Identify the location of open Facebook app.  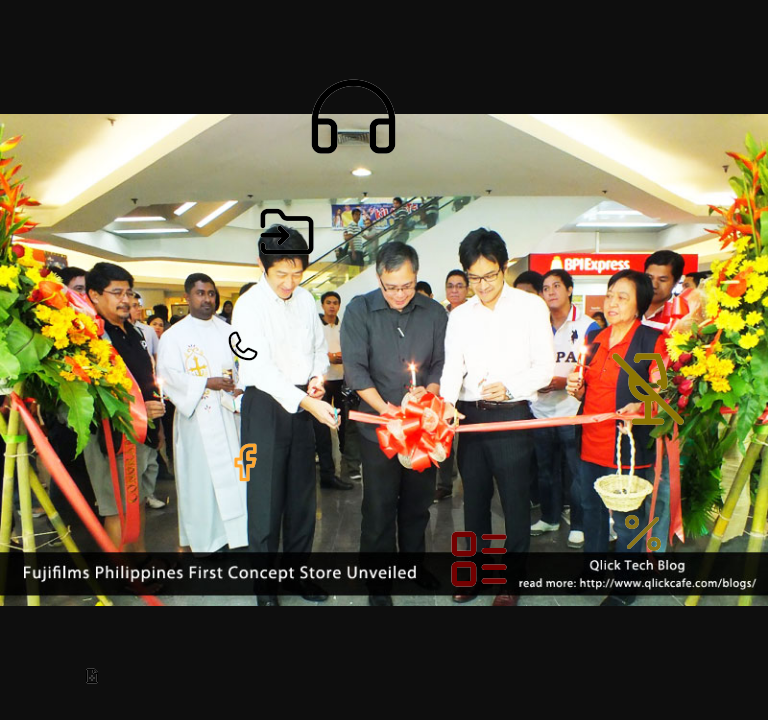
(244, 462).